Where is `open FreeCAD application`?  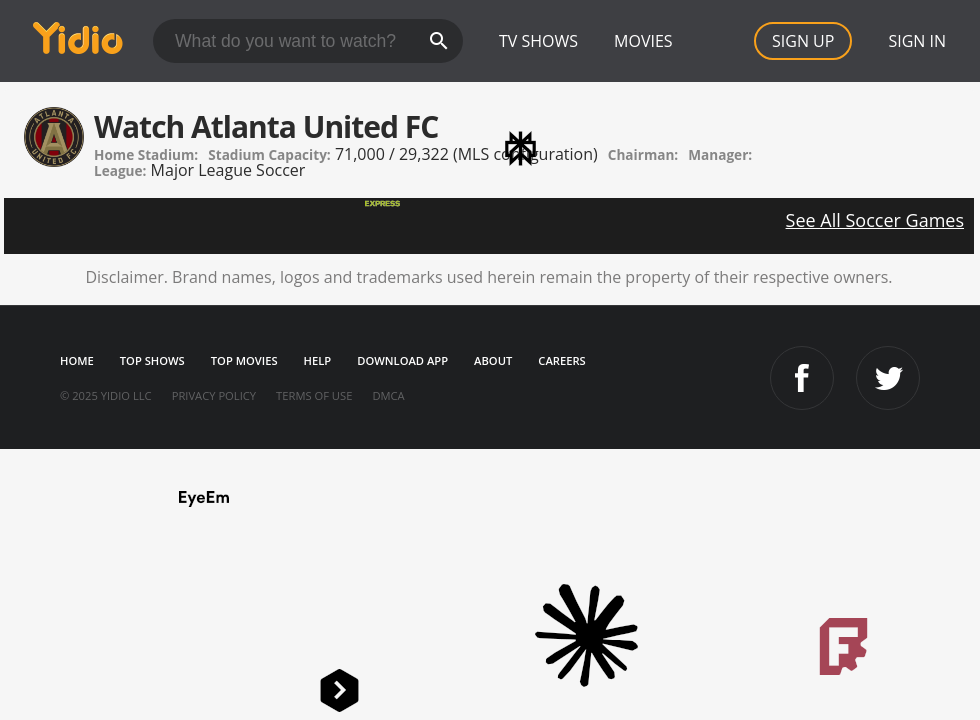
open FreeCAD application is located at coordinates (843, 646).